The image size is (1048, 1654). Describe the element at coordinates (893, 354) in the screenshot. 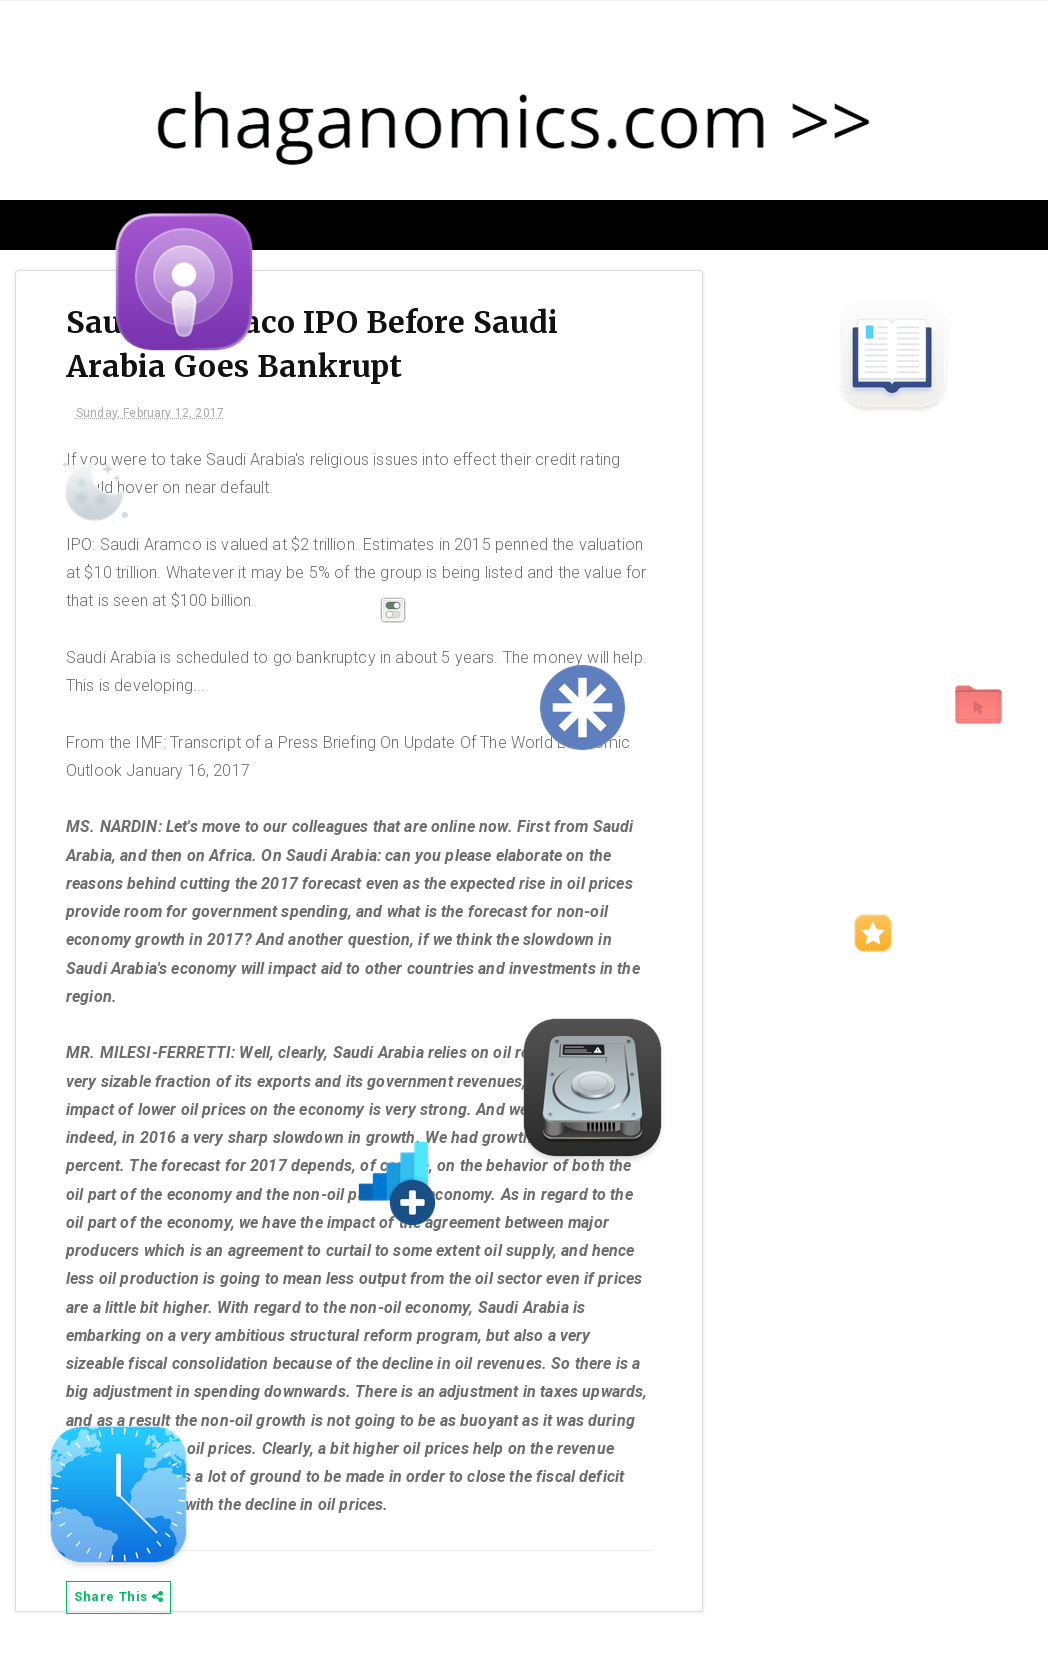

I see `open notes-up markdown note-taking app` at that location.